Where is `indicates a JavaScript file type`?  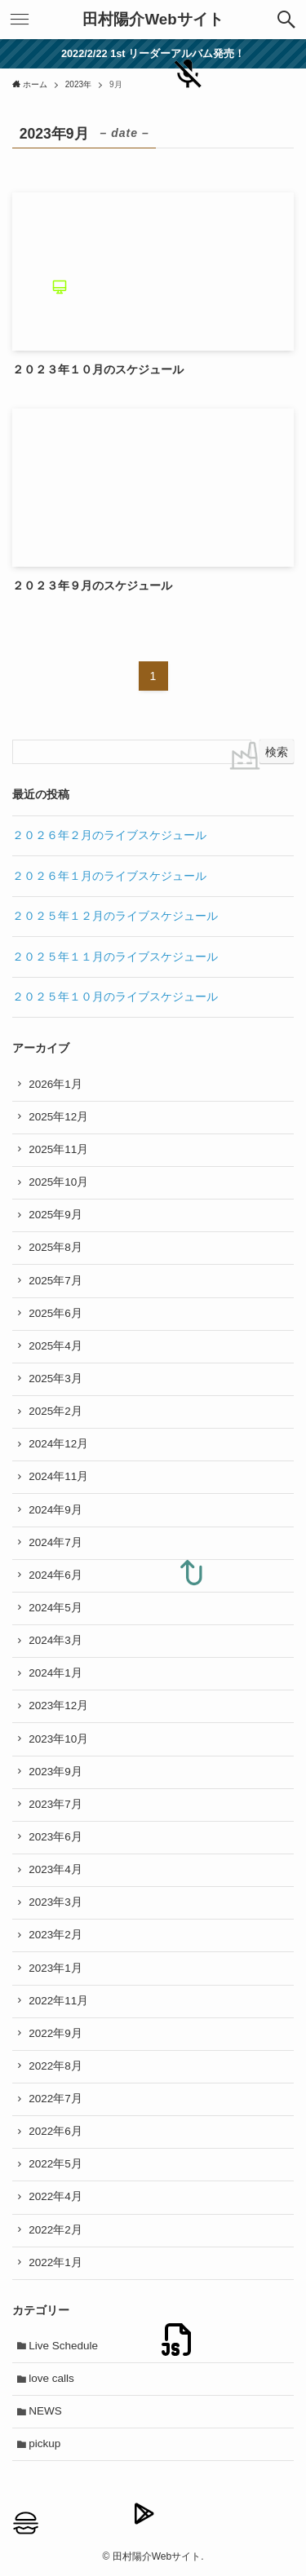
indicates a JavaScript file type is located at coordinates (178, 2340).